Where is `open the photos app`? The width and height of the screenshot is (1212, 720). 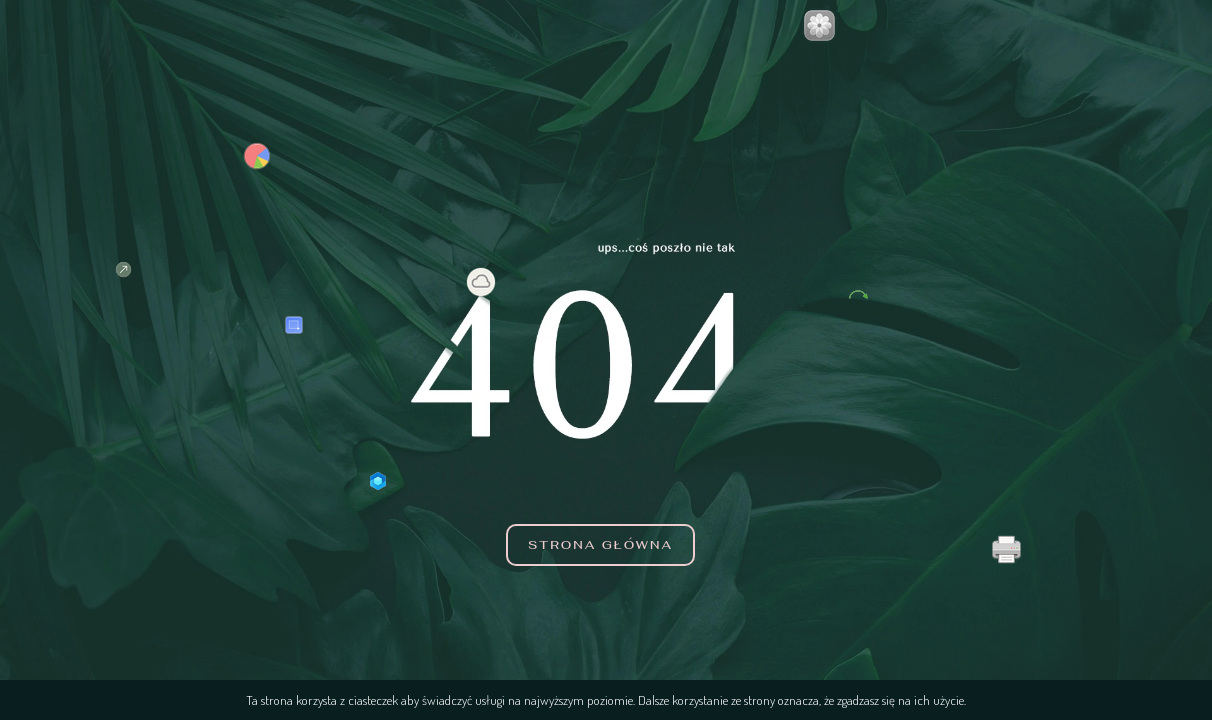 open the photos app is located at coordinates (819, 25).